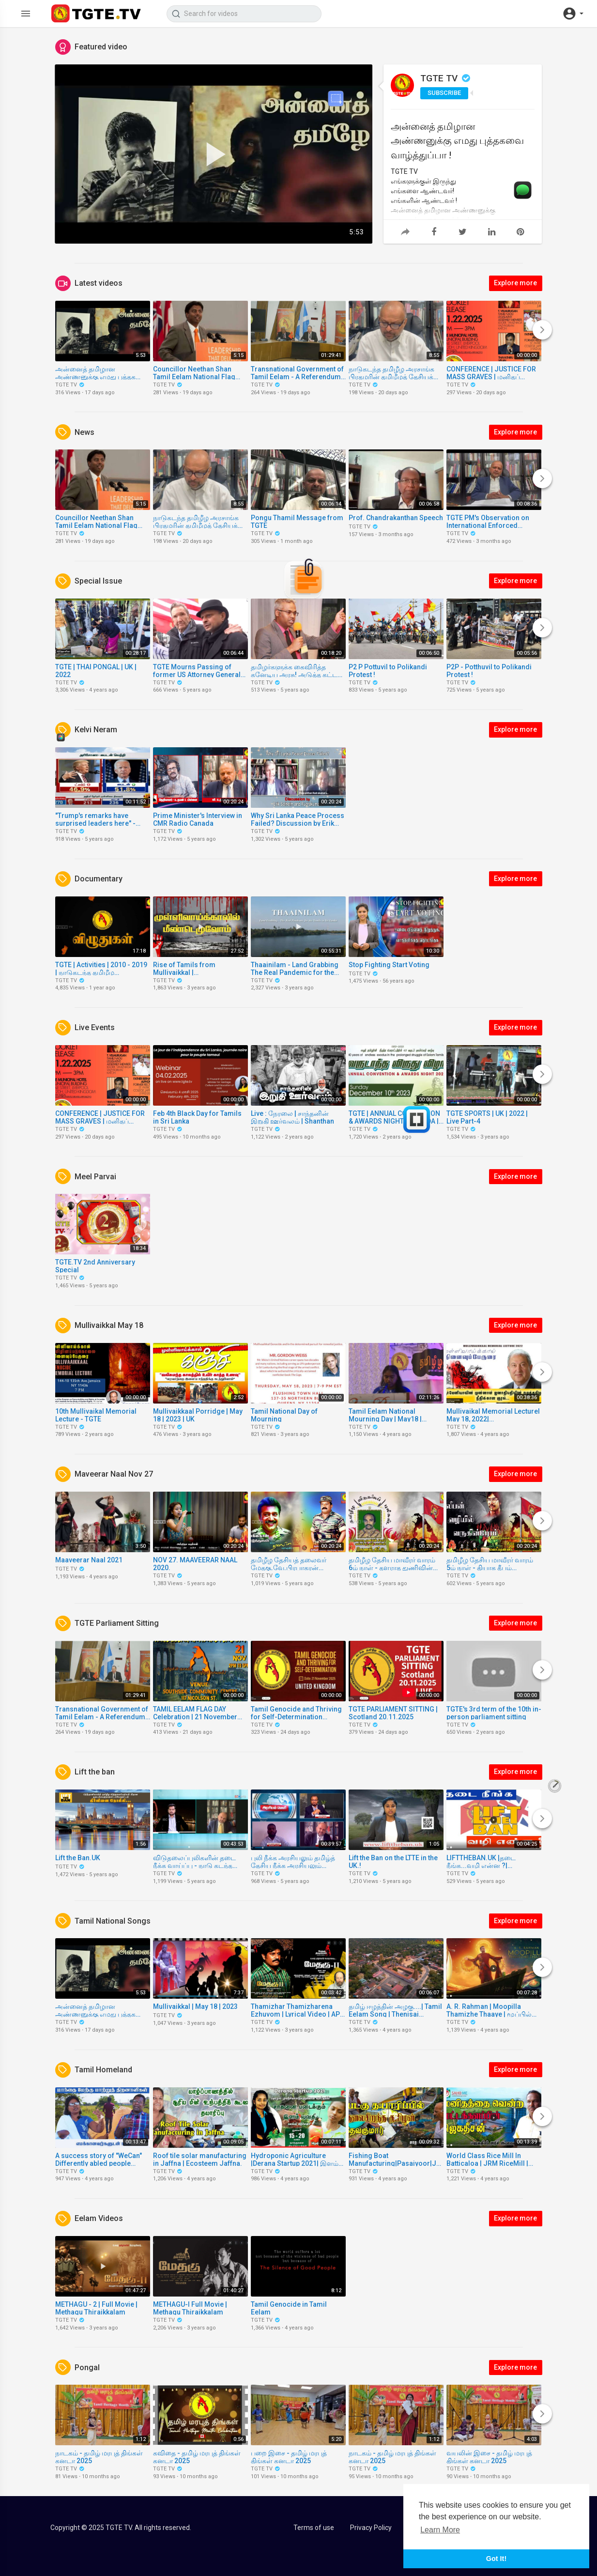 The image size is (597, 2576). What do you see at coordinates (303, 580) in the screenshot?
I see `open pdf metadata editor app` at bounding box center [303, 580].